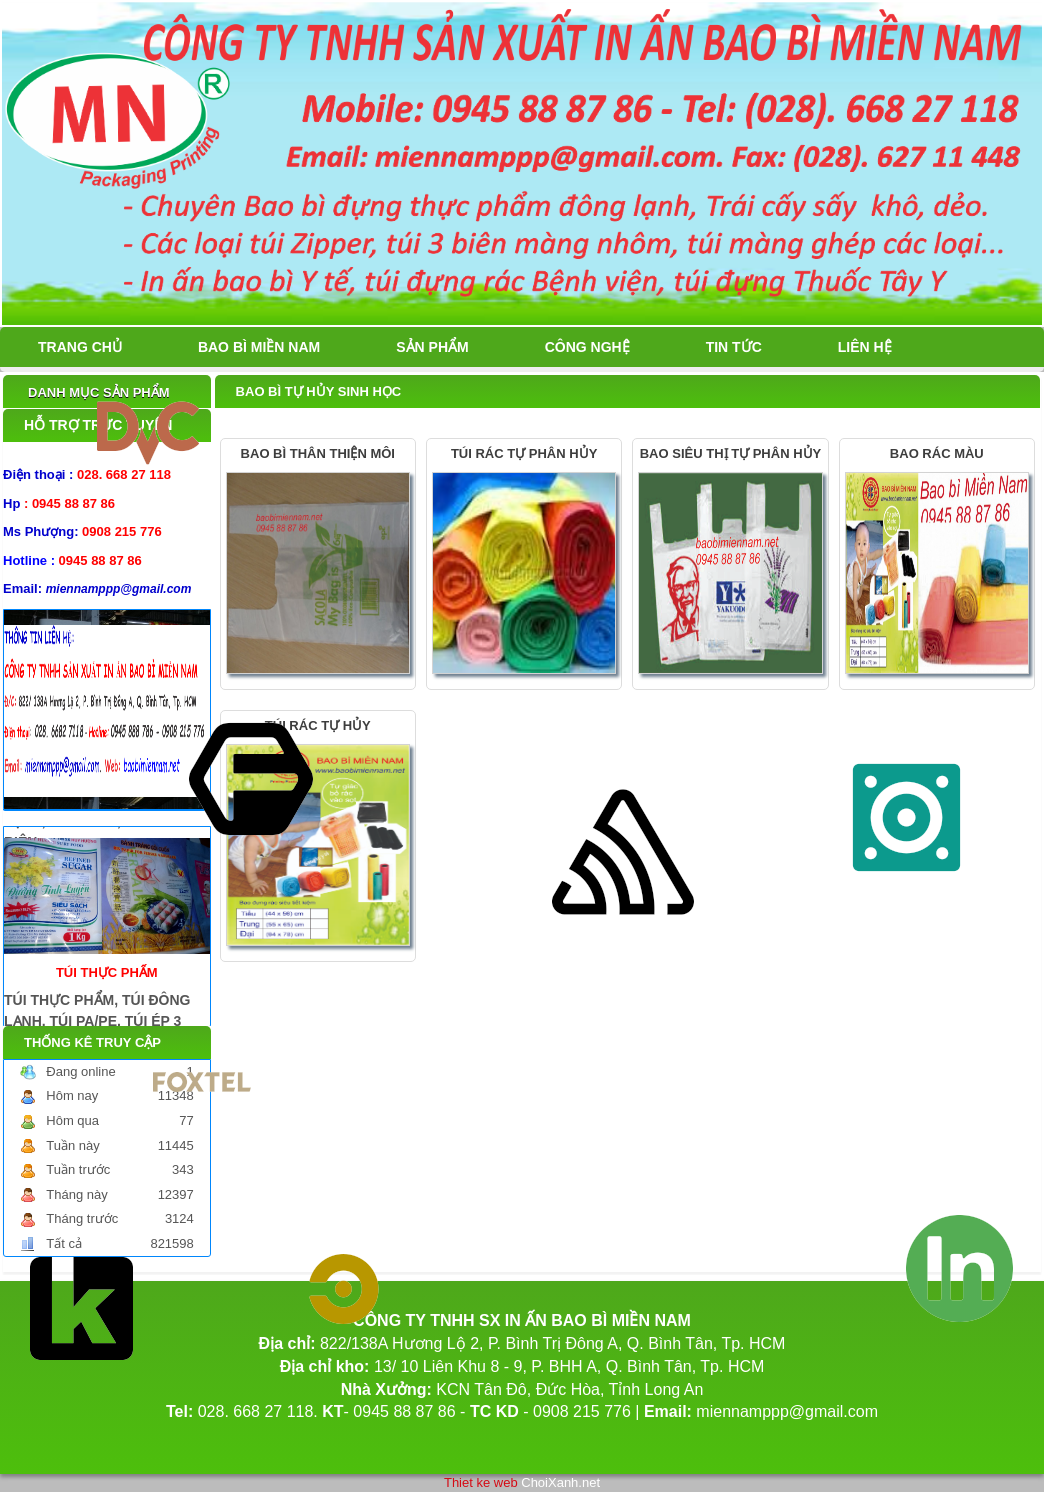 The image size is (1044, 1492). Describe the element at coordinates (344, 1289) in the screenshot. I see `open CircleCI dashboard` at that location.